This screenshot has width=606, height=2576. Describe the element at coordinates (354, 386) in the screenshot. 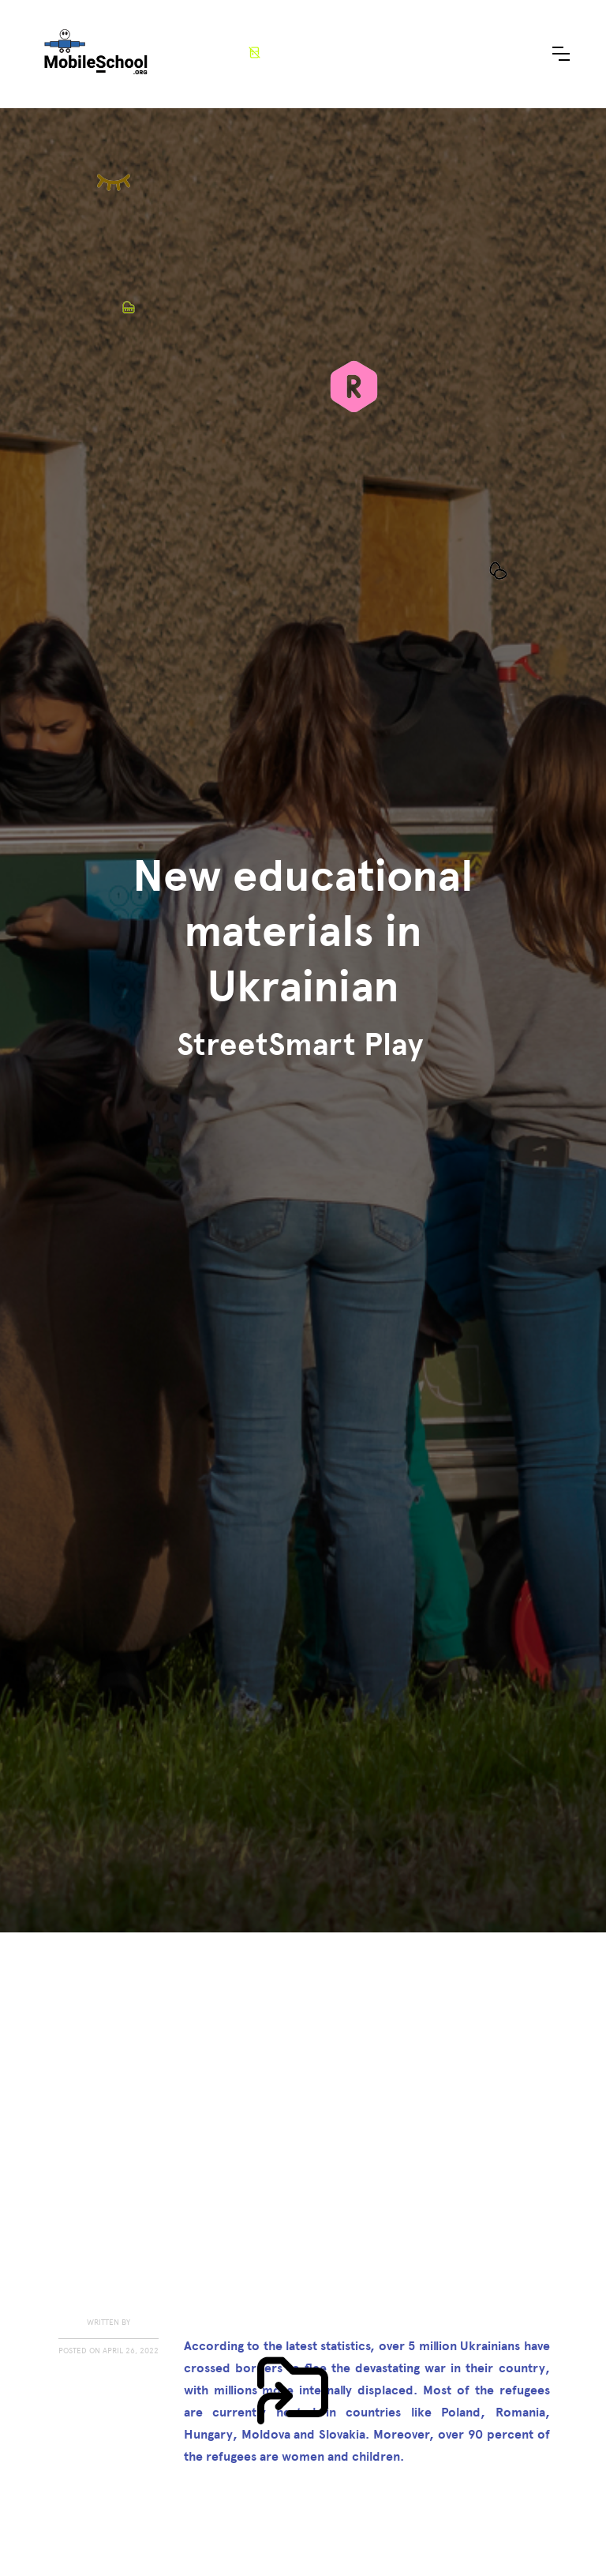

I see `indicates a restricted or rated content category` at that location.